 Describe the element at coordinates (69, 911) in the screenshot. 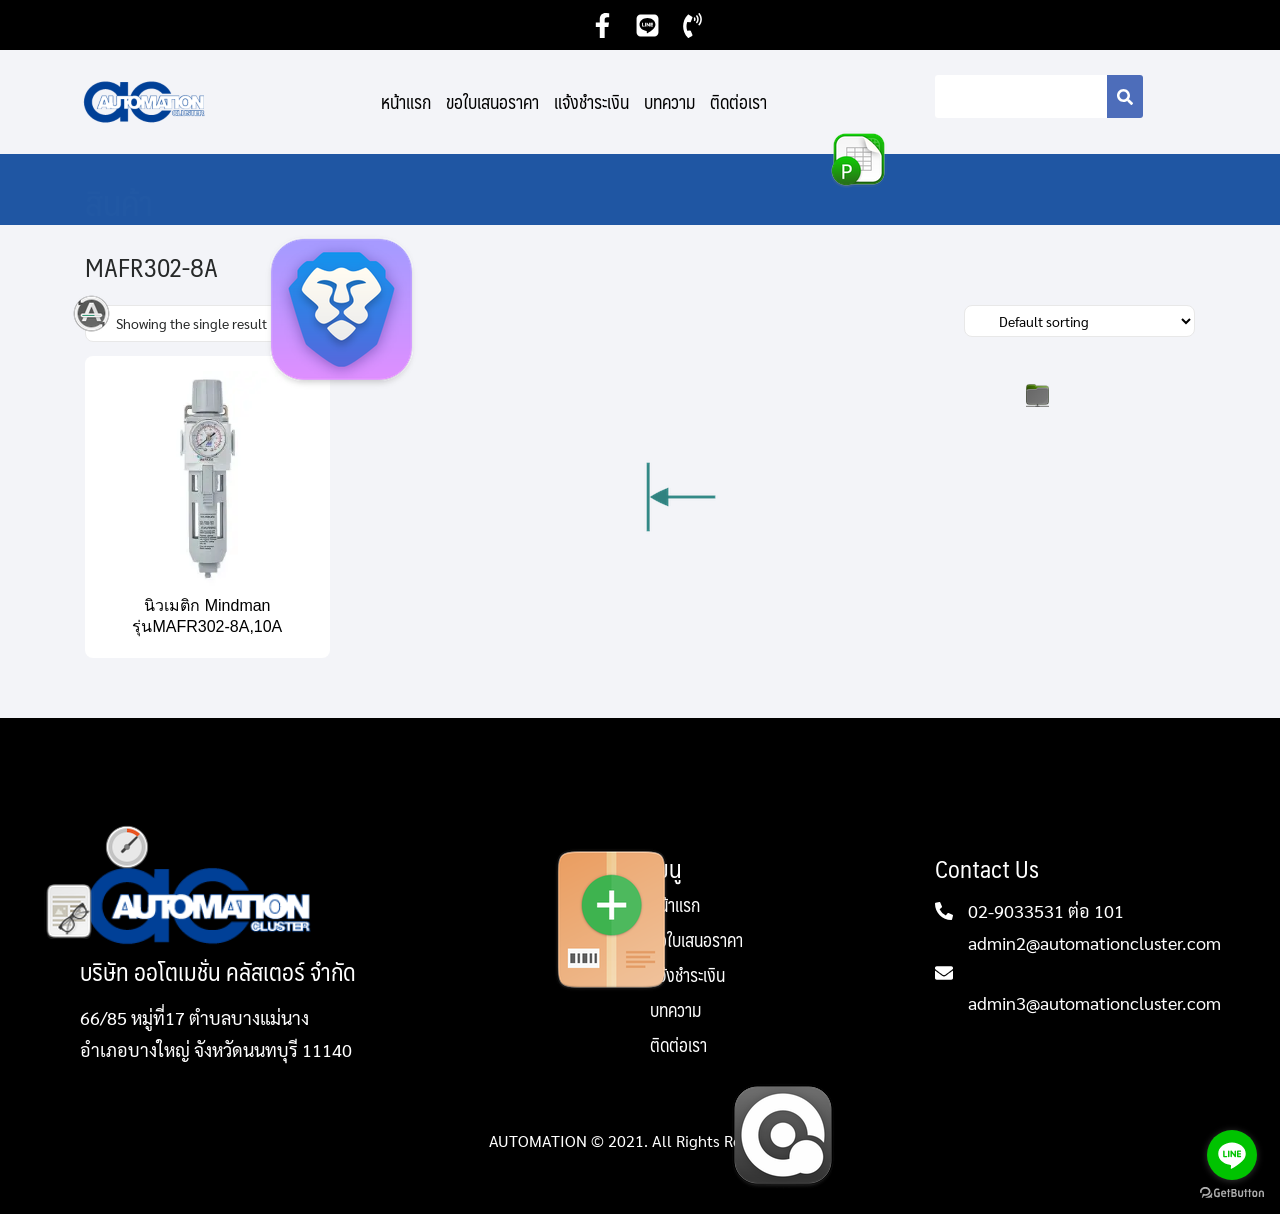

I see `open office productivity applications` at that location.